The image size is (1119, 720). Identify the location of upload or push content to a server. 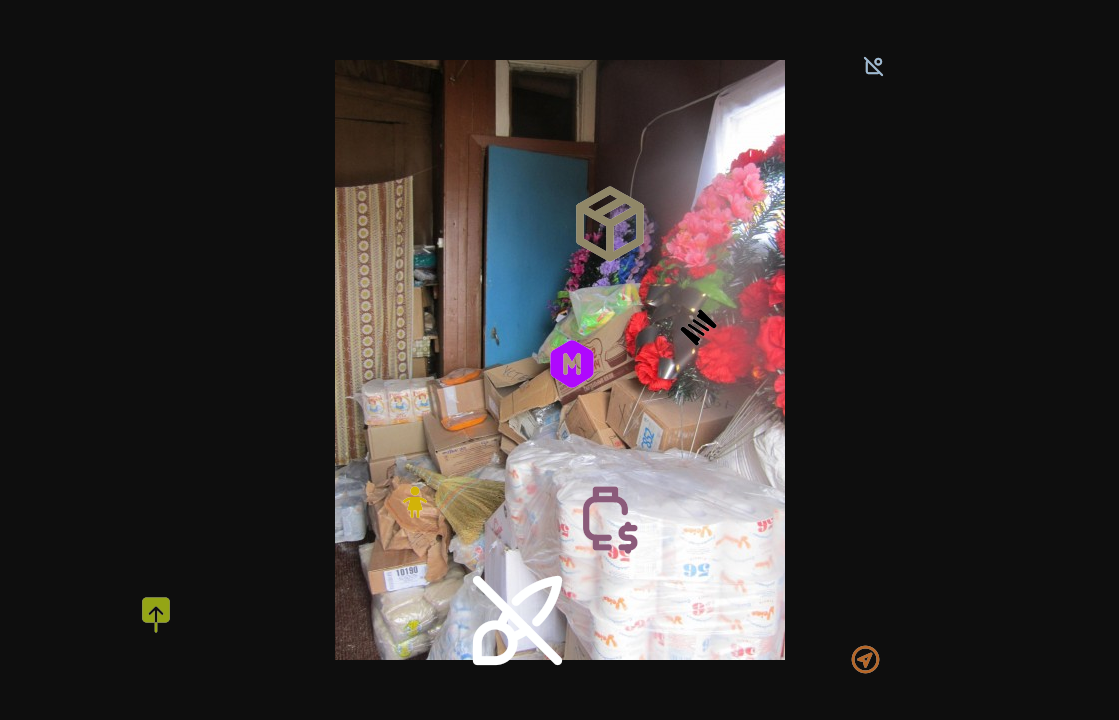
(156, 615).